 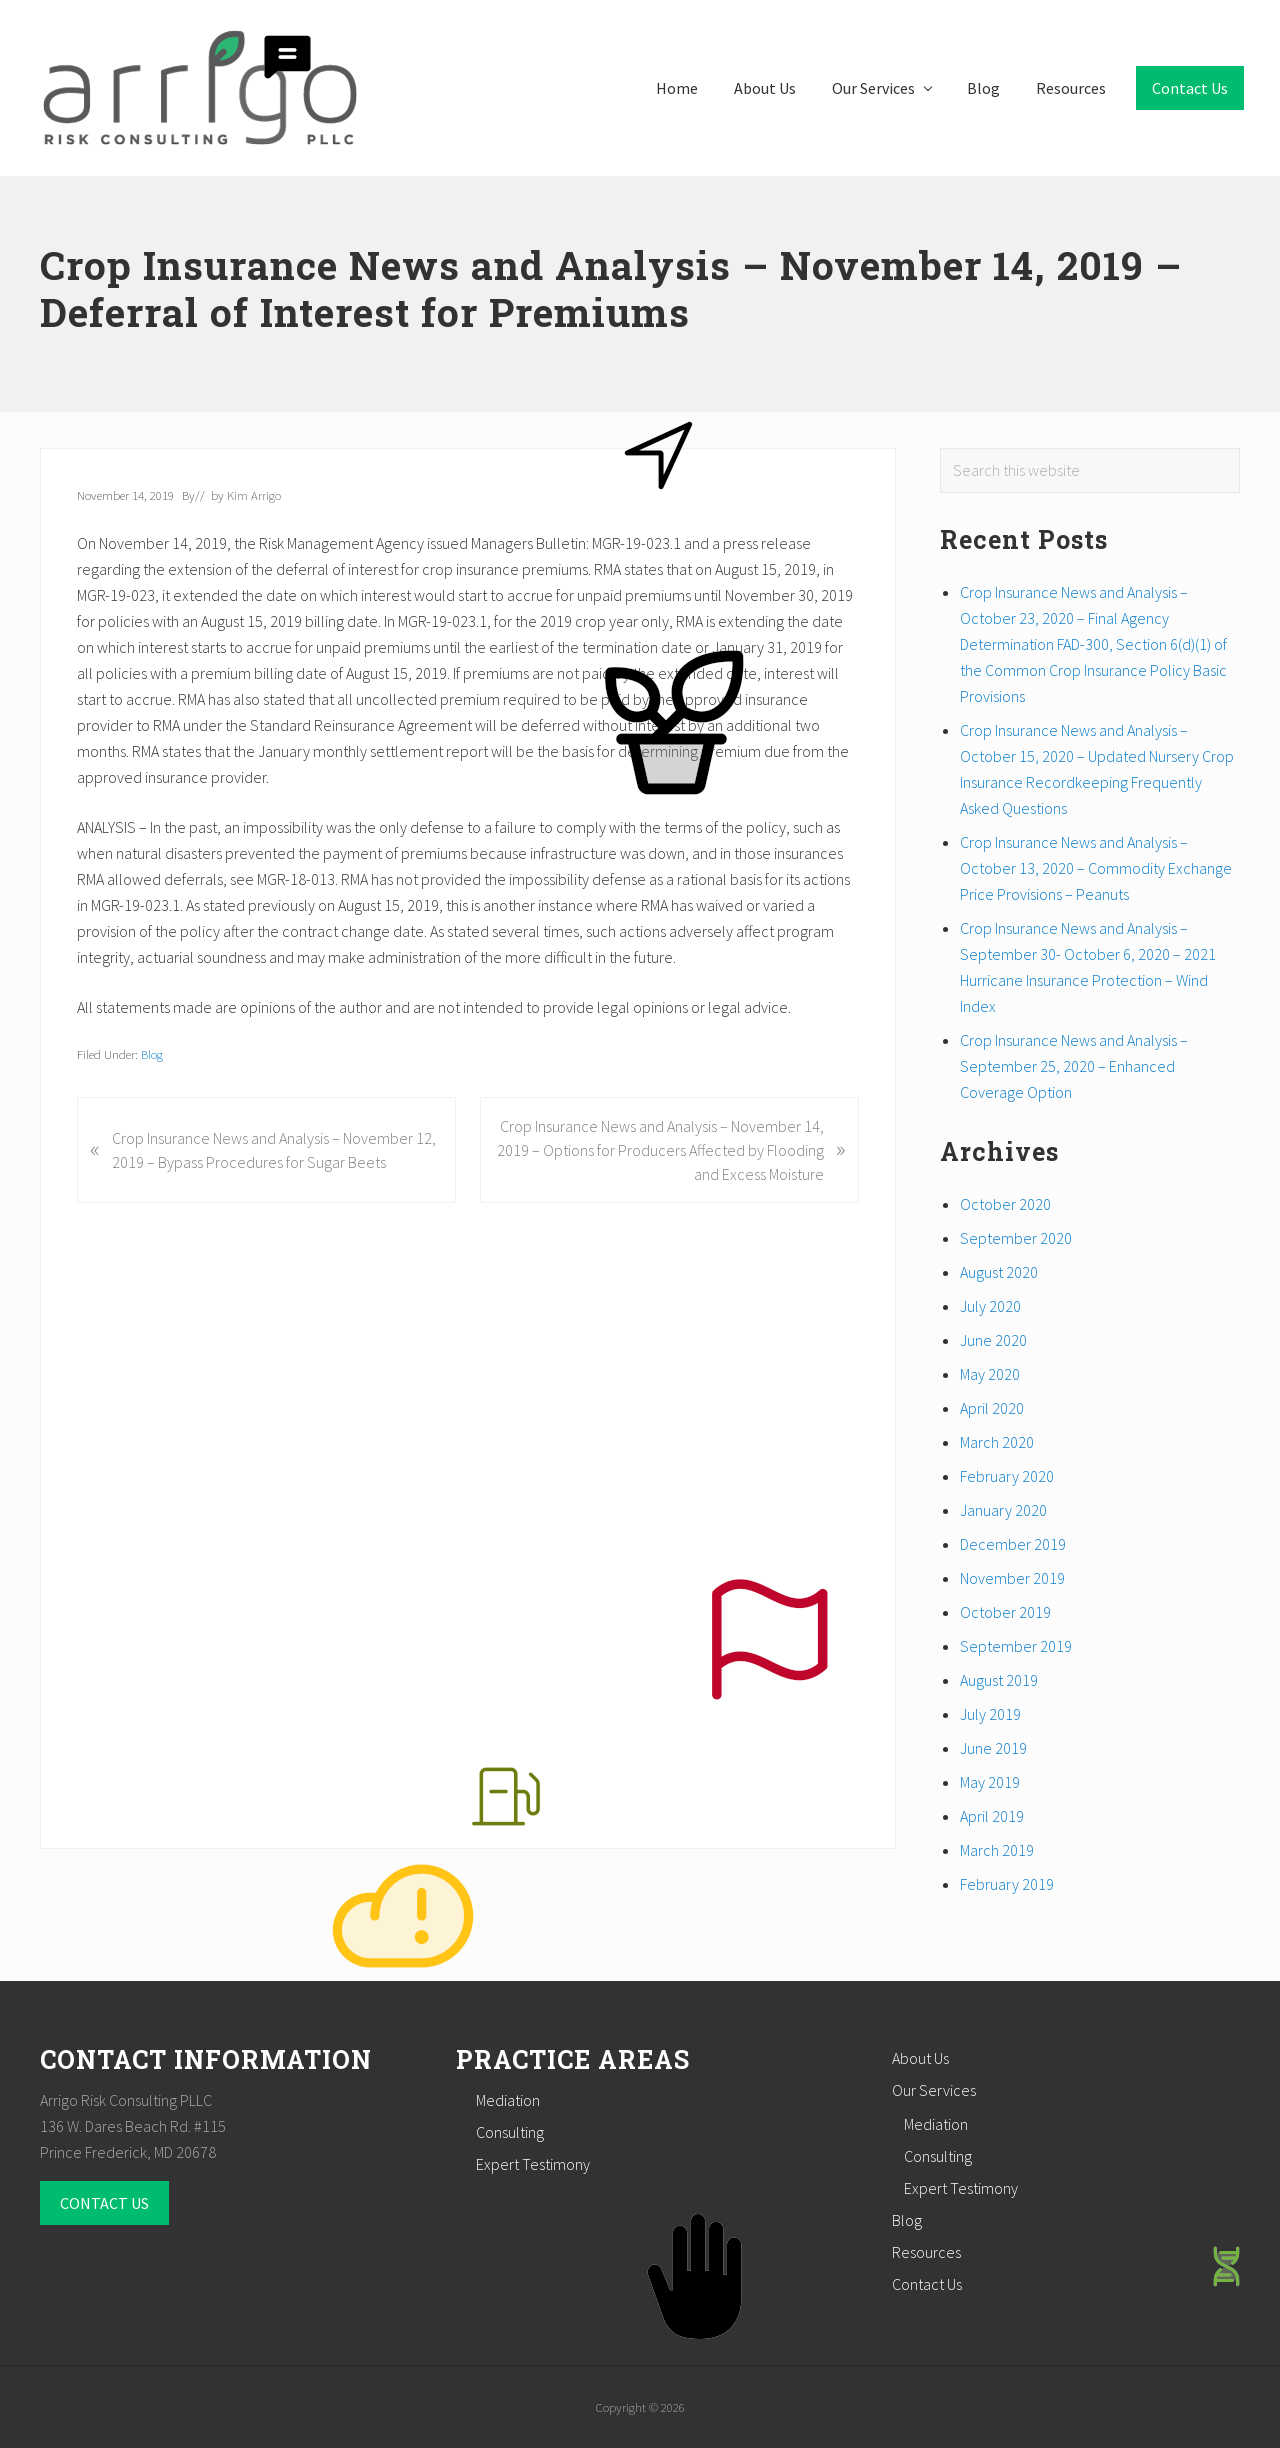 What do you see at coordinates (765, 1637) in the screenshot?
I see `flag or report content` at bounding box center [765, 1637].